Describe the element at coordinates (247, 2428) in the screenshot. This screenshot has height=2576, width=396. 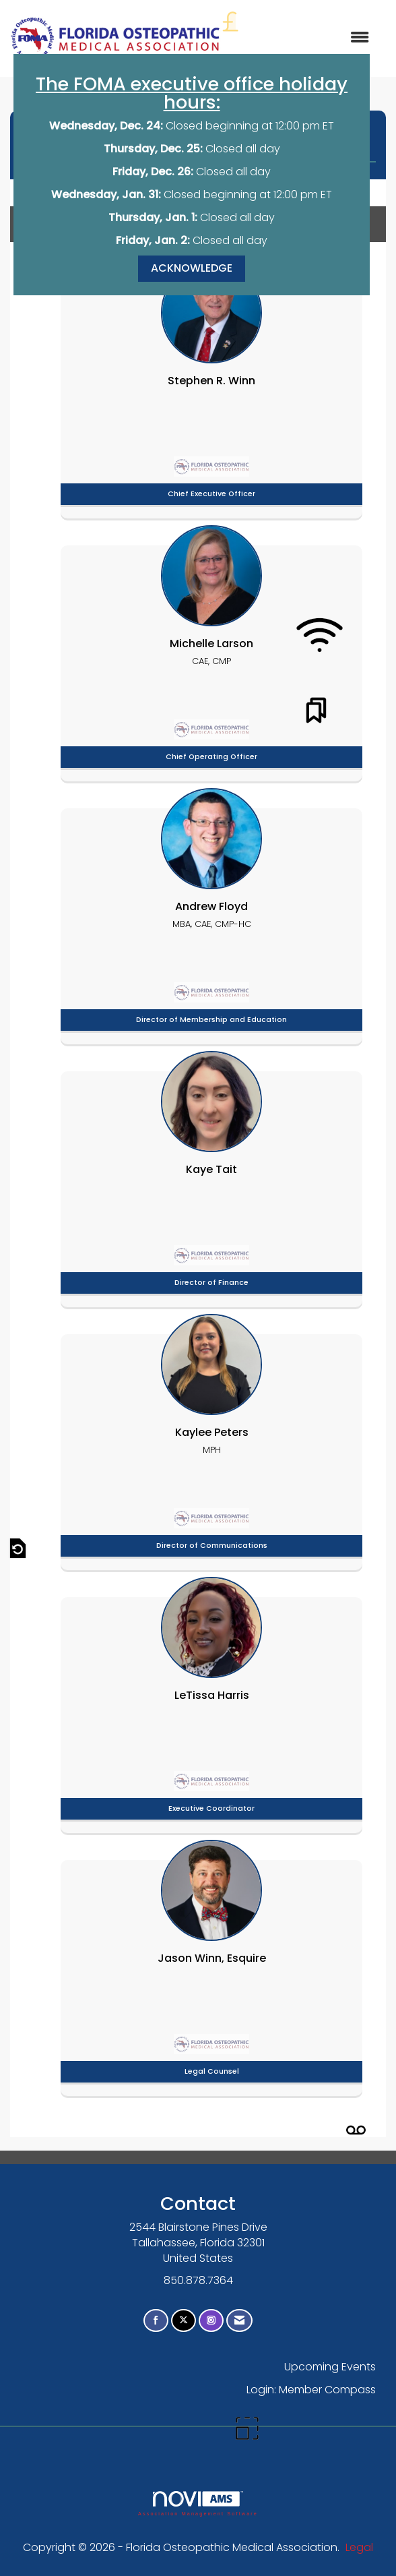
I see `resize a window or element` at that location.